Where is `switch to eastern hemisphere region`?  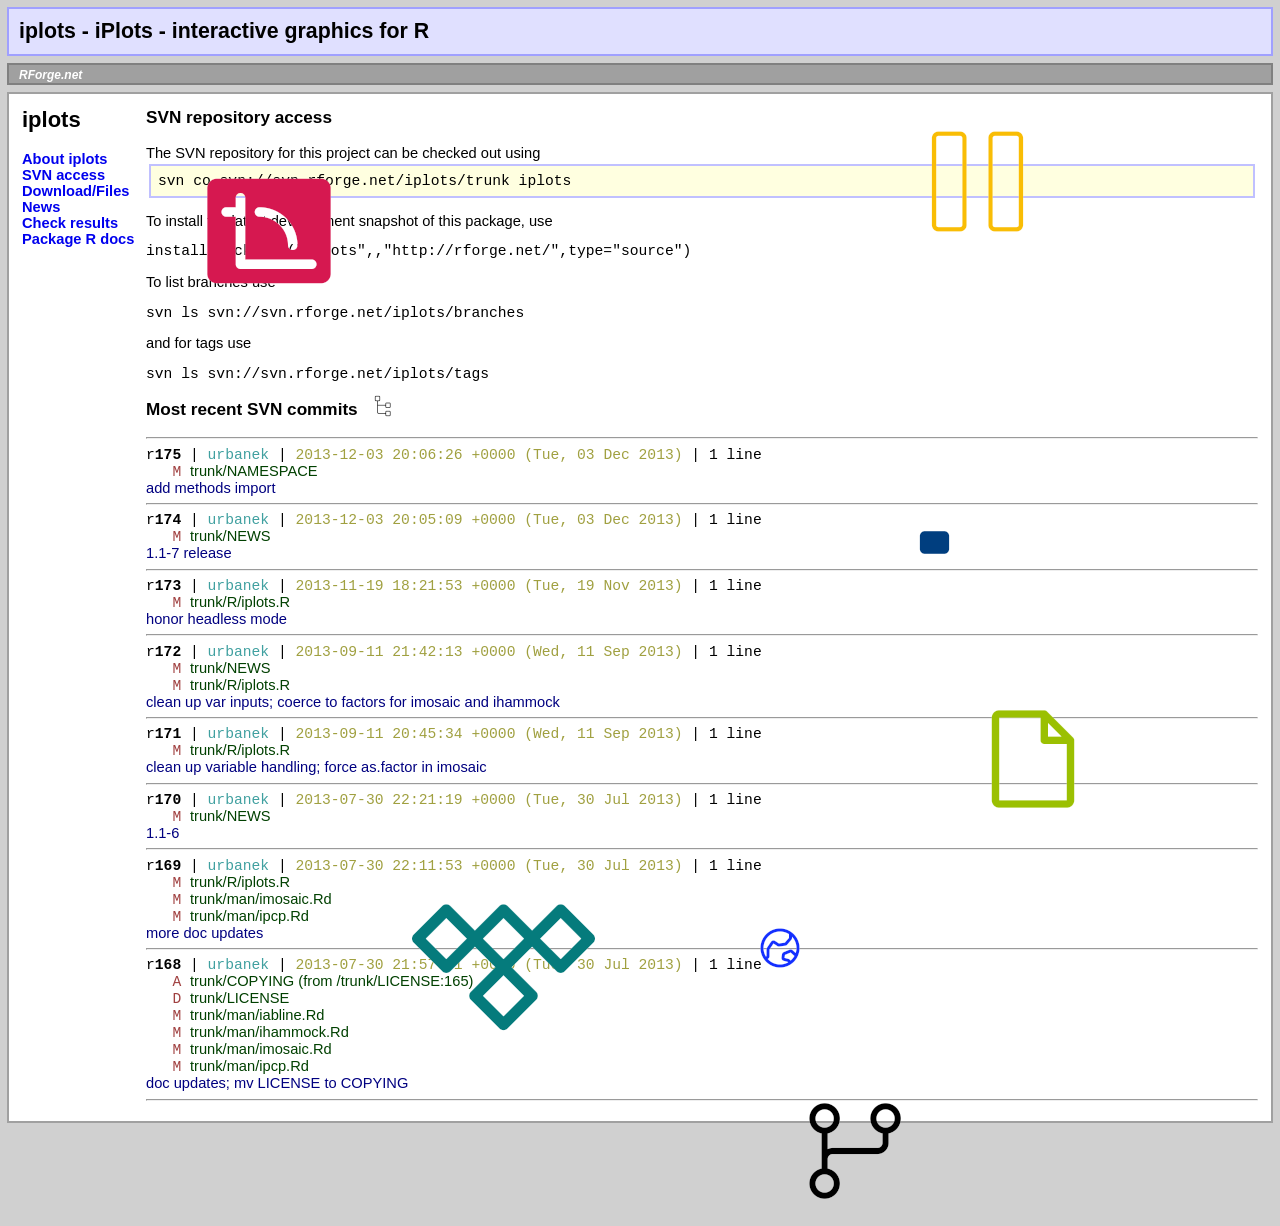
switch to eastern hemisphere region is located at coordinates (780, 948).